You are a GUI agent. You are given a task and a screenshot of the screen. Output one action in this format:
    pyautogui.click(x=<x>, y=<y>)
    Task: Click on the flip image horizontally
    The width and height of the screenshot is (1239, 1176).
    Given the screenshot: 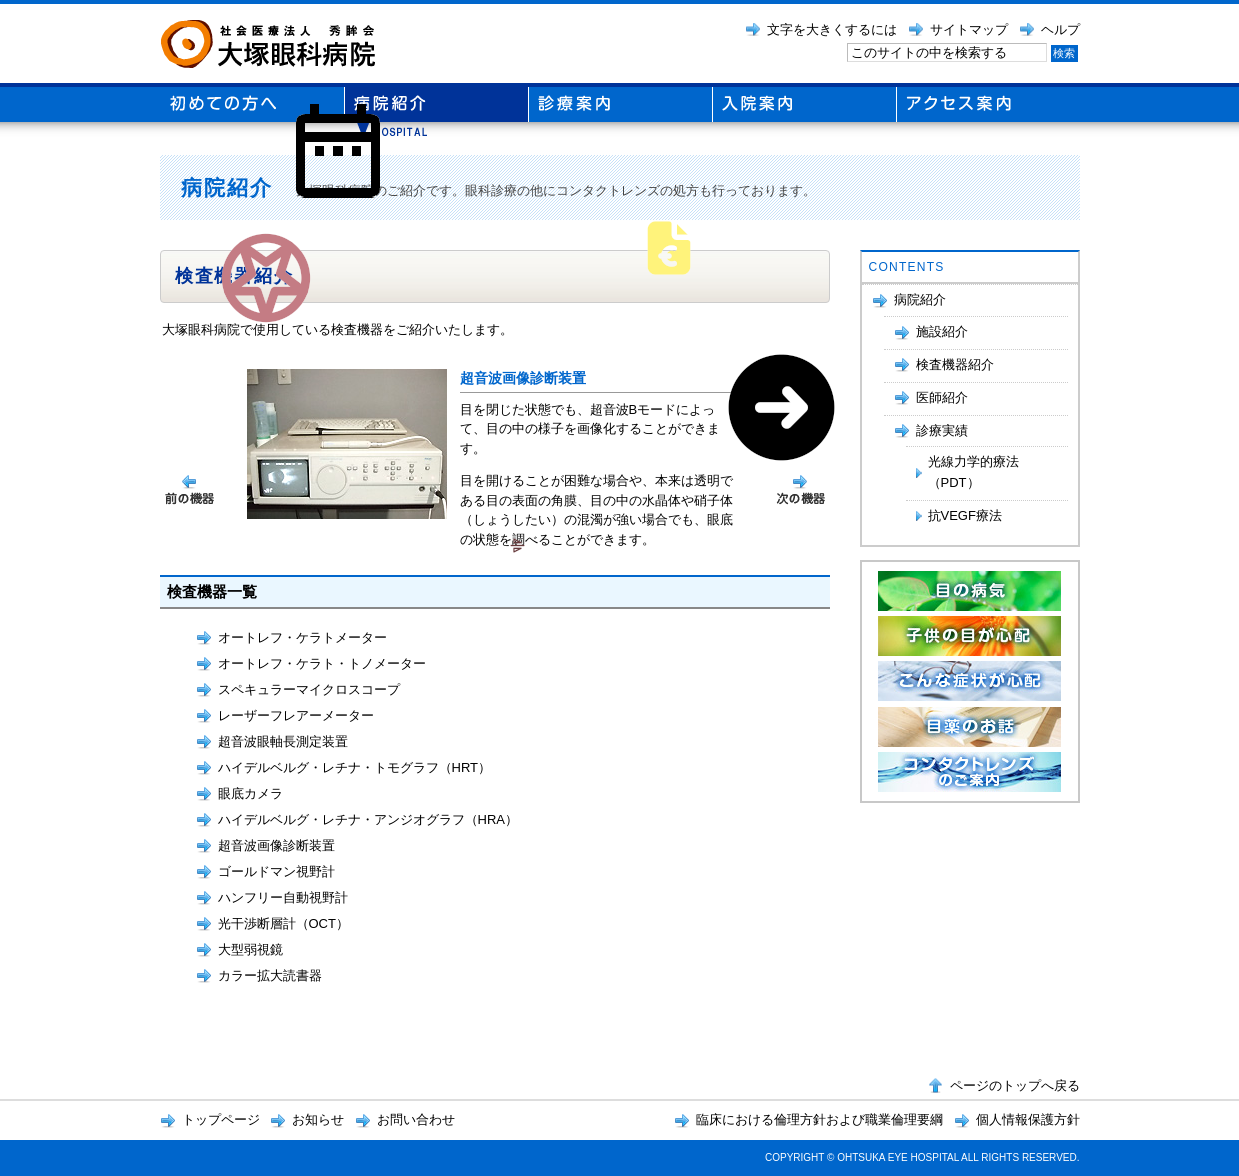 What is the action you would take?
    pyautogui.click(x=517, y=545)
    